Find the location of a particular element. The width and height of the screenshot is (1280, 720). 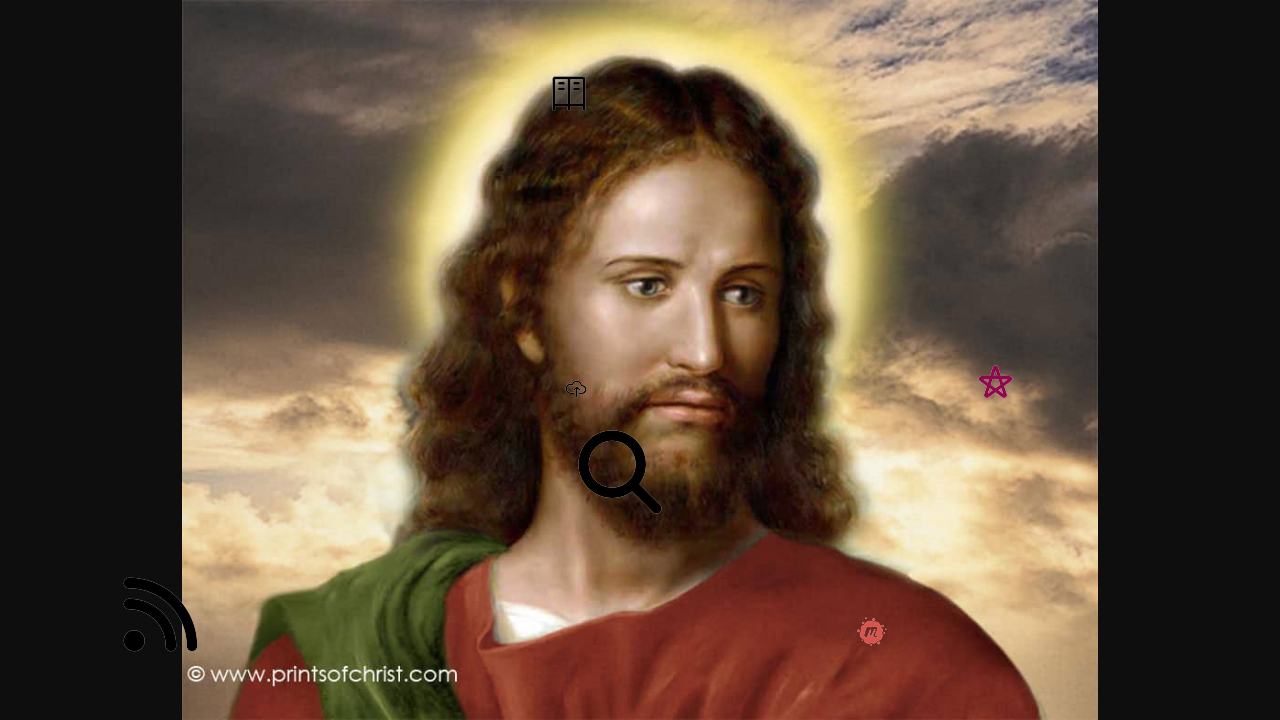

select occult or mystical theme is located at coordinates (995, 383).